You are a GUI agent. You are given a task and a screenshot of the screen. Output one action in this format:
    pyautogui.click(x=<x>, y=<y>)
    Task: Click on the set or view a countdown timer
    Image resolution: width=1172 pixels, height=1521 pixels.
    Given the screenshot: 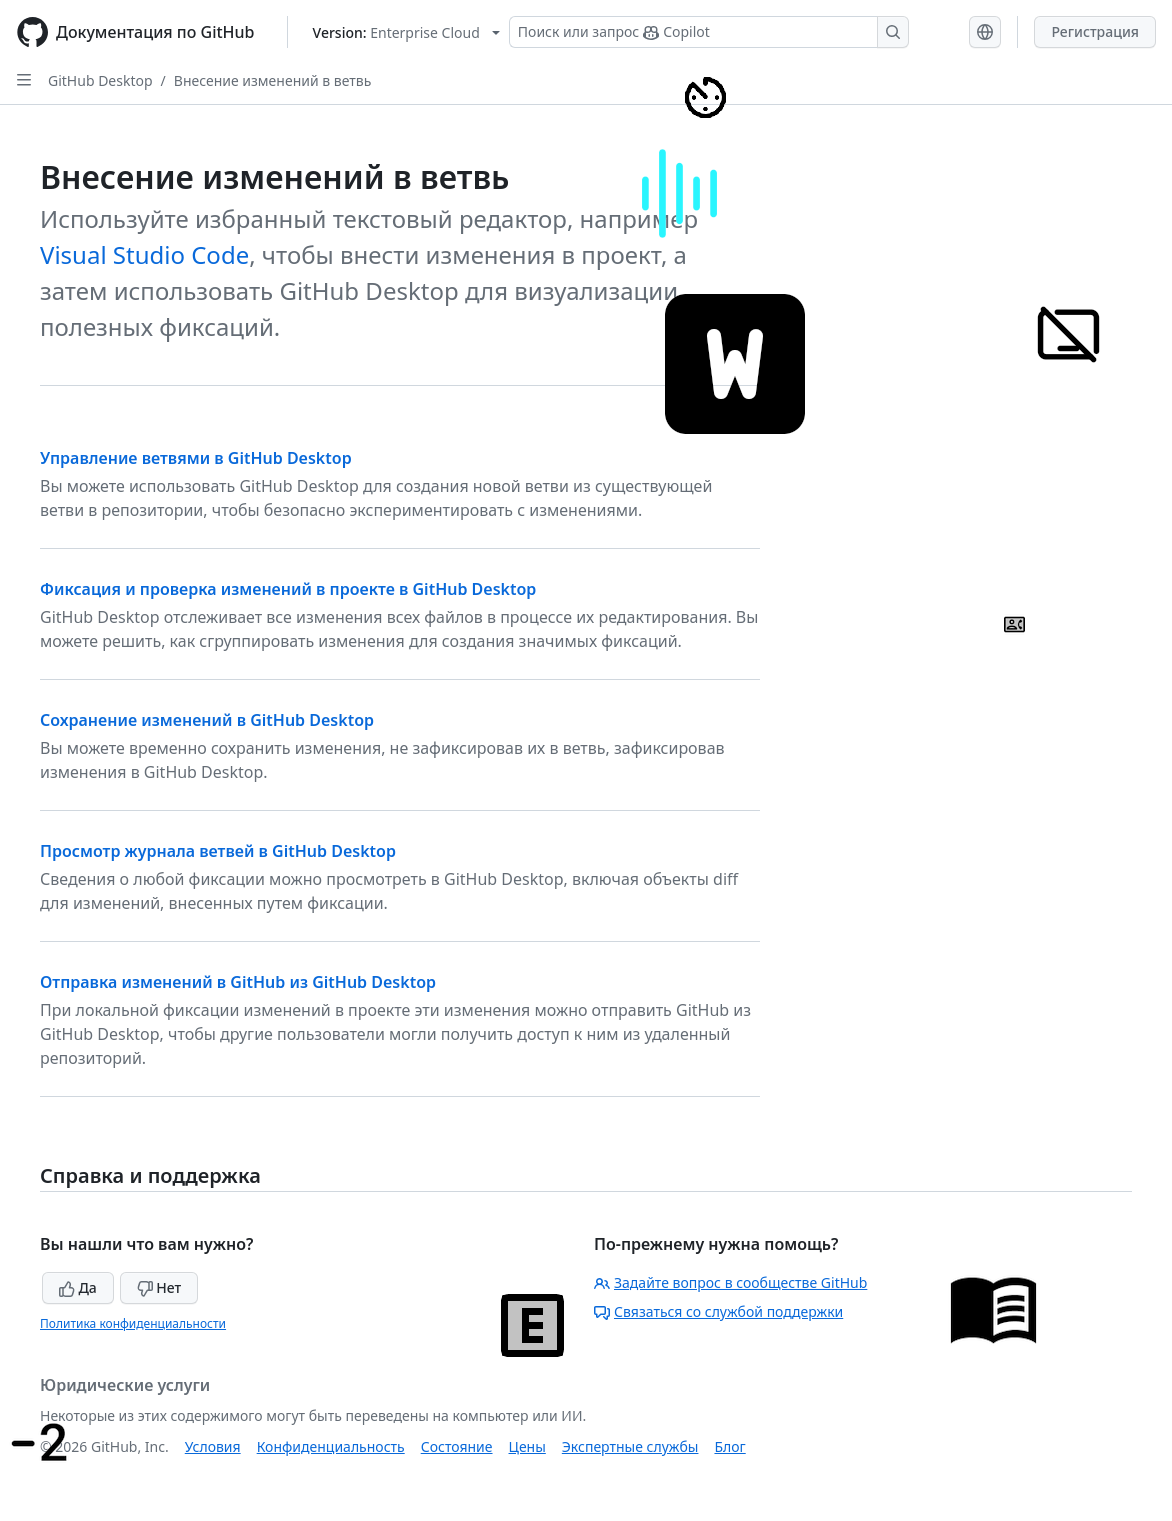 What is the action you would take?
    pyautogui.click(x=705, y=97)
    